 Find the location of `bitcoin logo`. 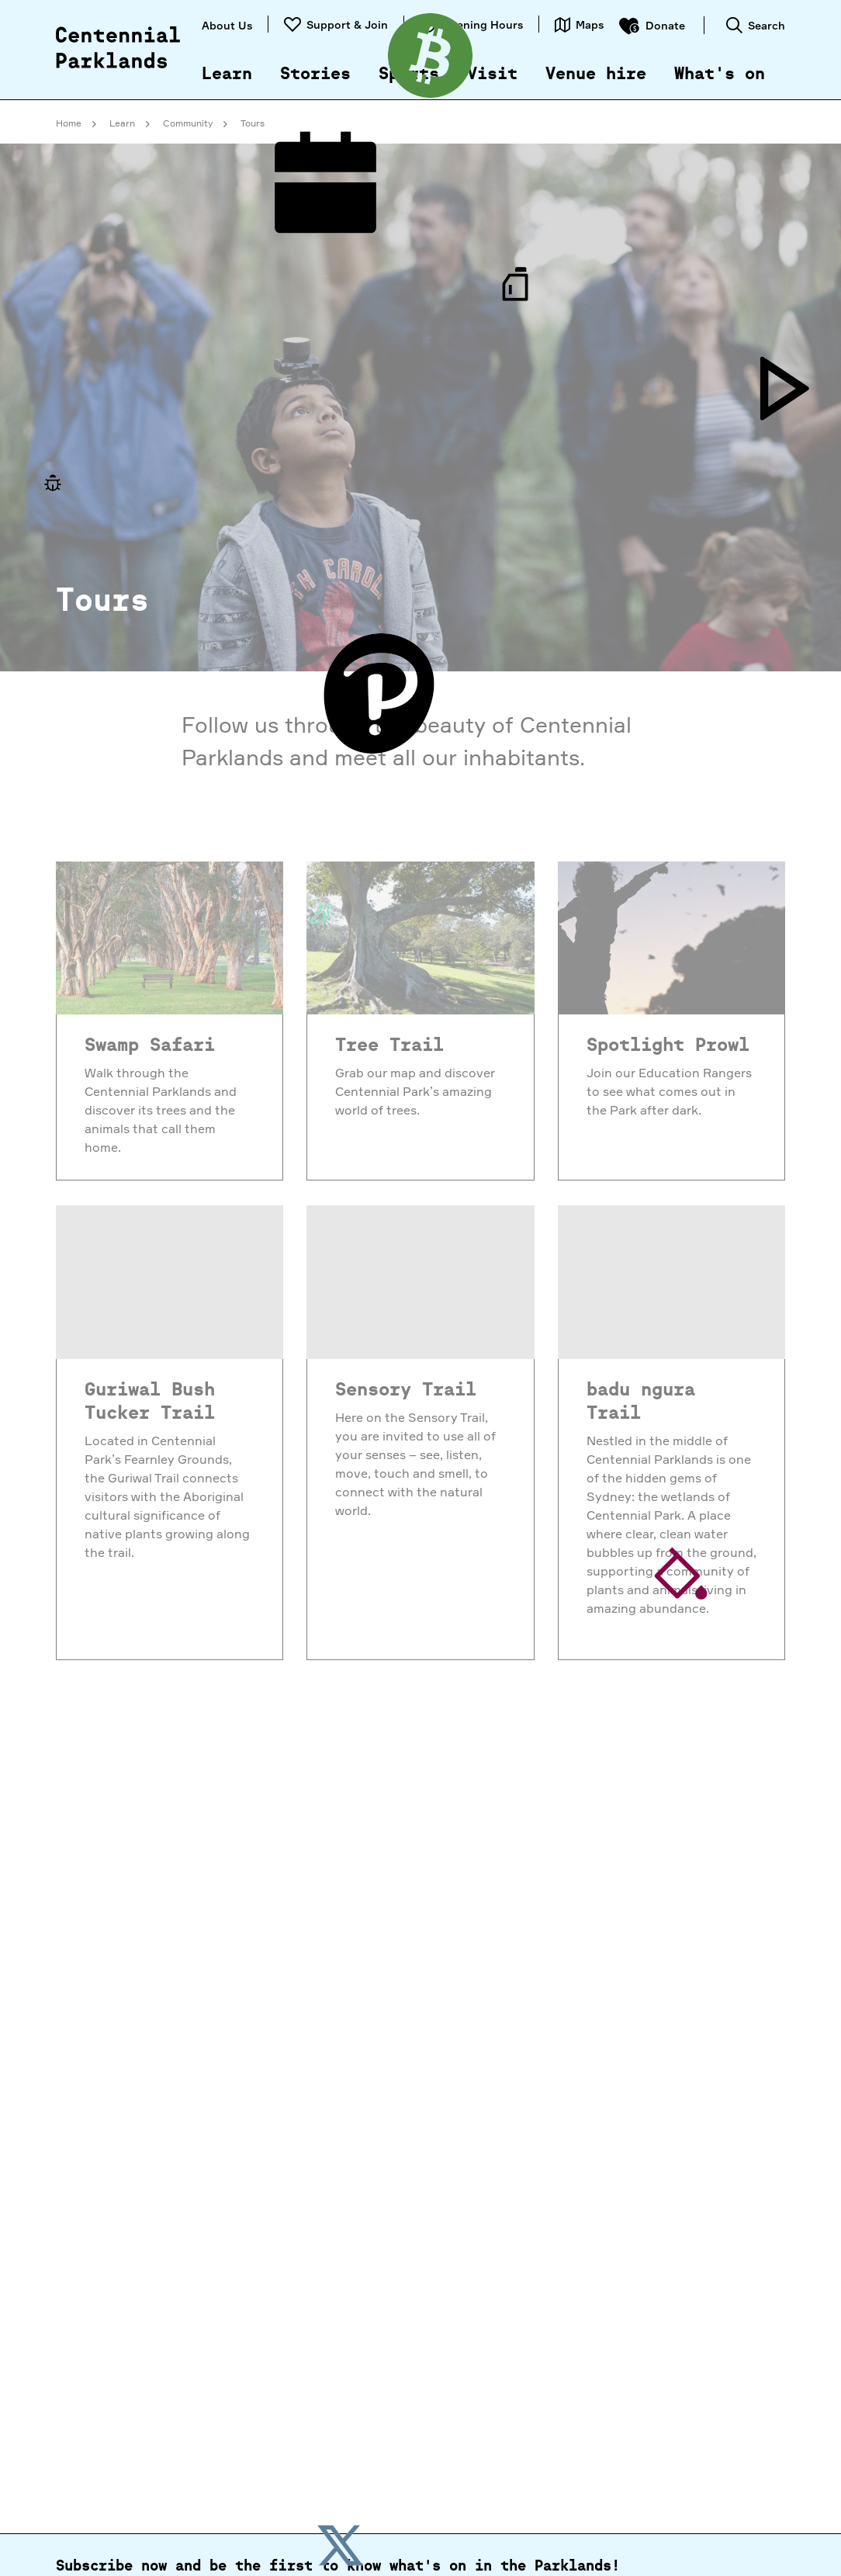

bitcoin logo is located at coordinates (430, 55).